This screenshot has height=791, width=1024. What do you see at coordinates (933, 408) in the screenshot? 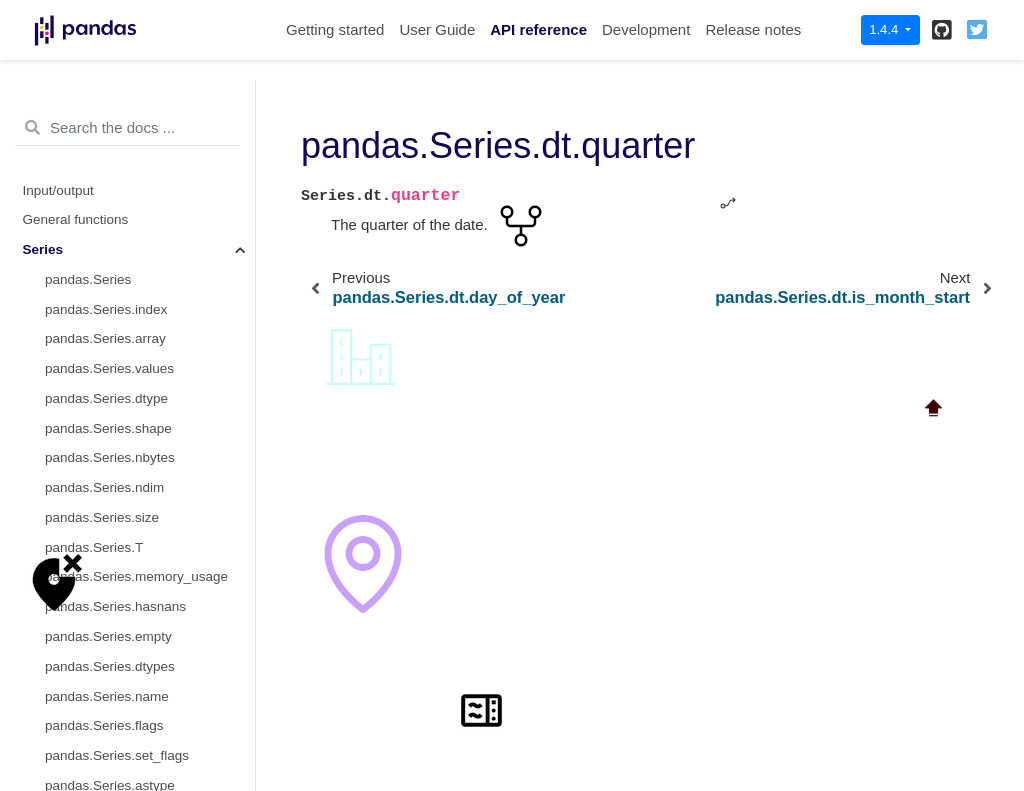
I see `upload a file or document` at bounding box center [933, 408].